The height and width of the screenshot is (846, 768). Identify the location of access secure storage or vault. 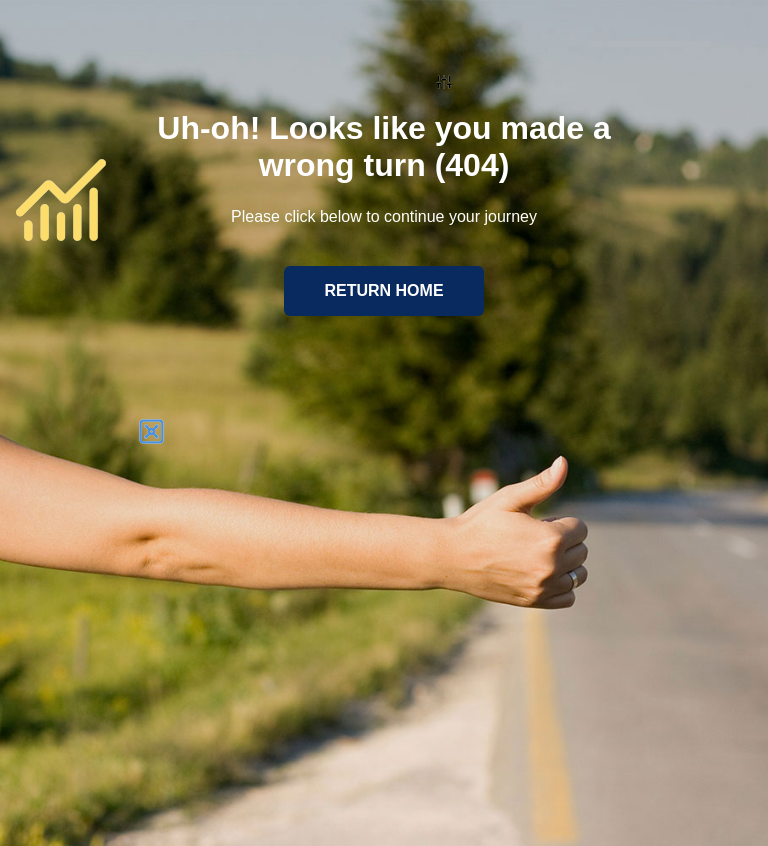
(151, 431).